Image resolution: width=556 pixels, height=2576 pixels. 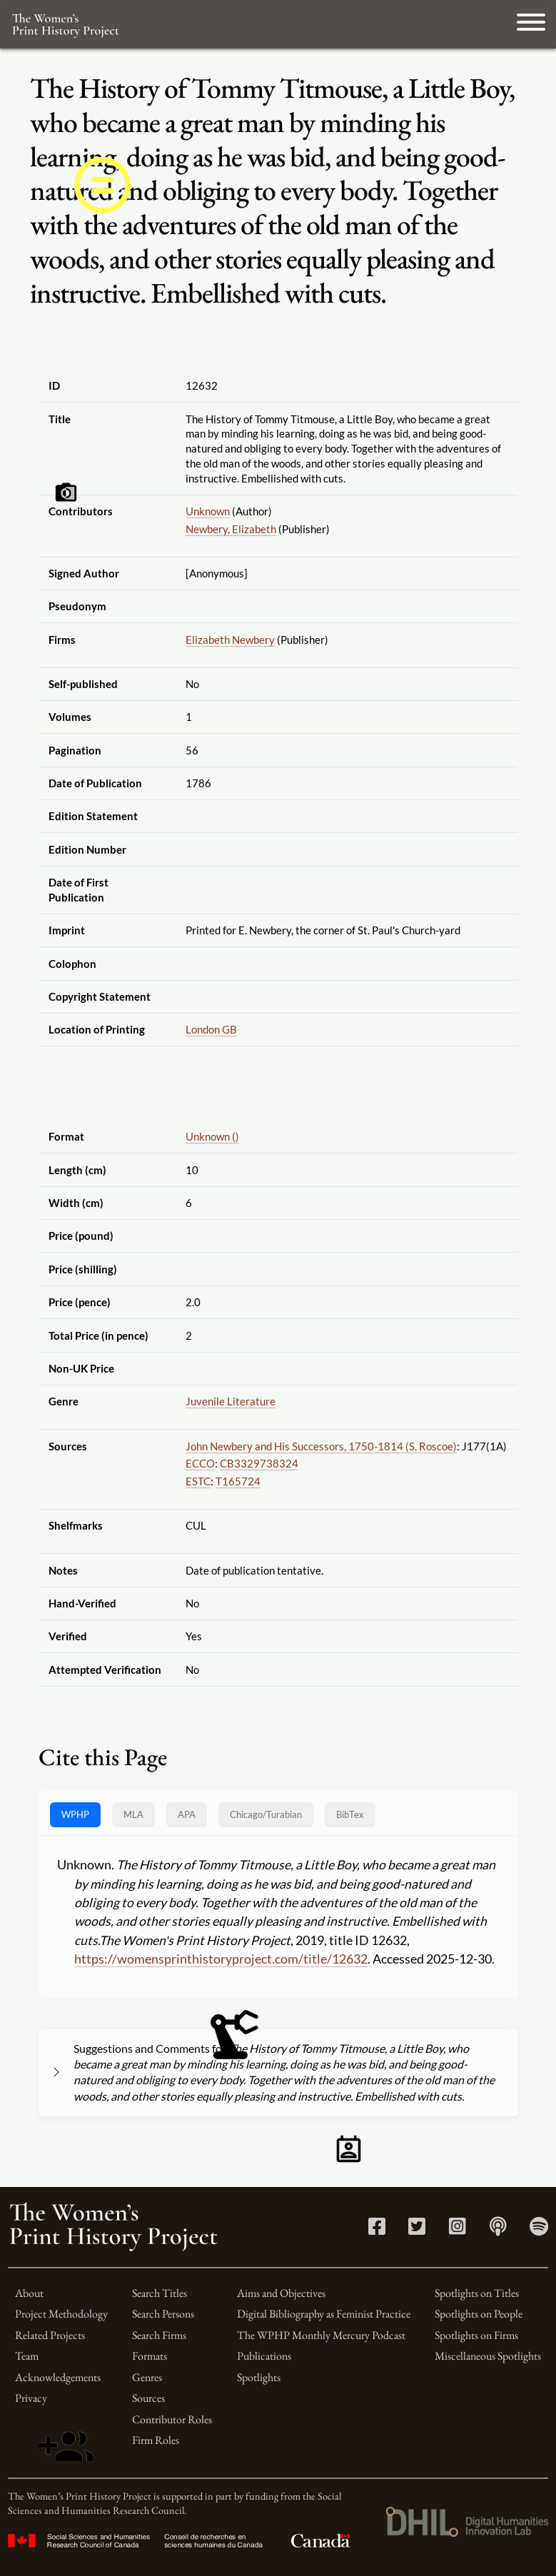 What do you see at coordinates (234, 2035) in the screenshot?
I see `access manufacturing or automation settings` at bounding box center [234, 2035].